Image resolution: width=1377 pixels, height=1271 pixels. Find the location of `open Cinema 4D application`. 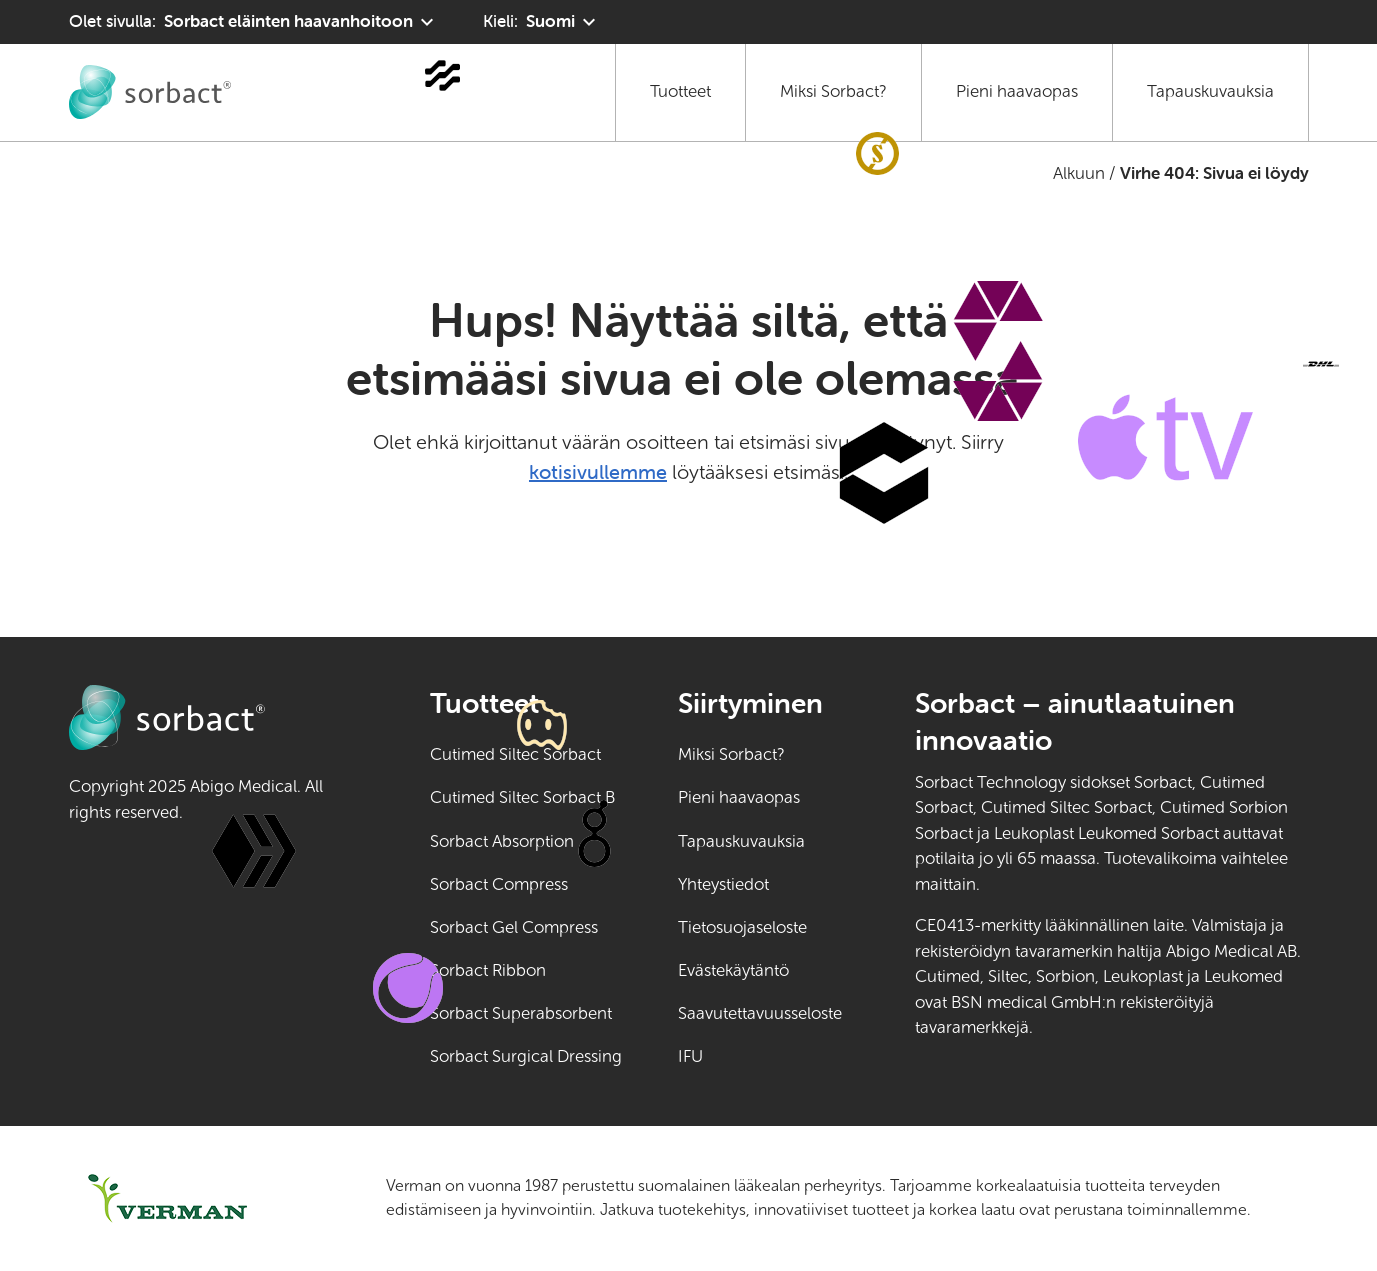

open Cinema 4D application is located at coordinates (408, 988).